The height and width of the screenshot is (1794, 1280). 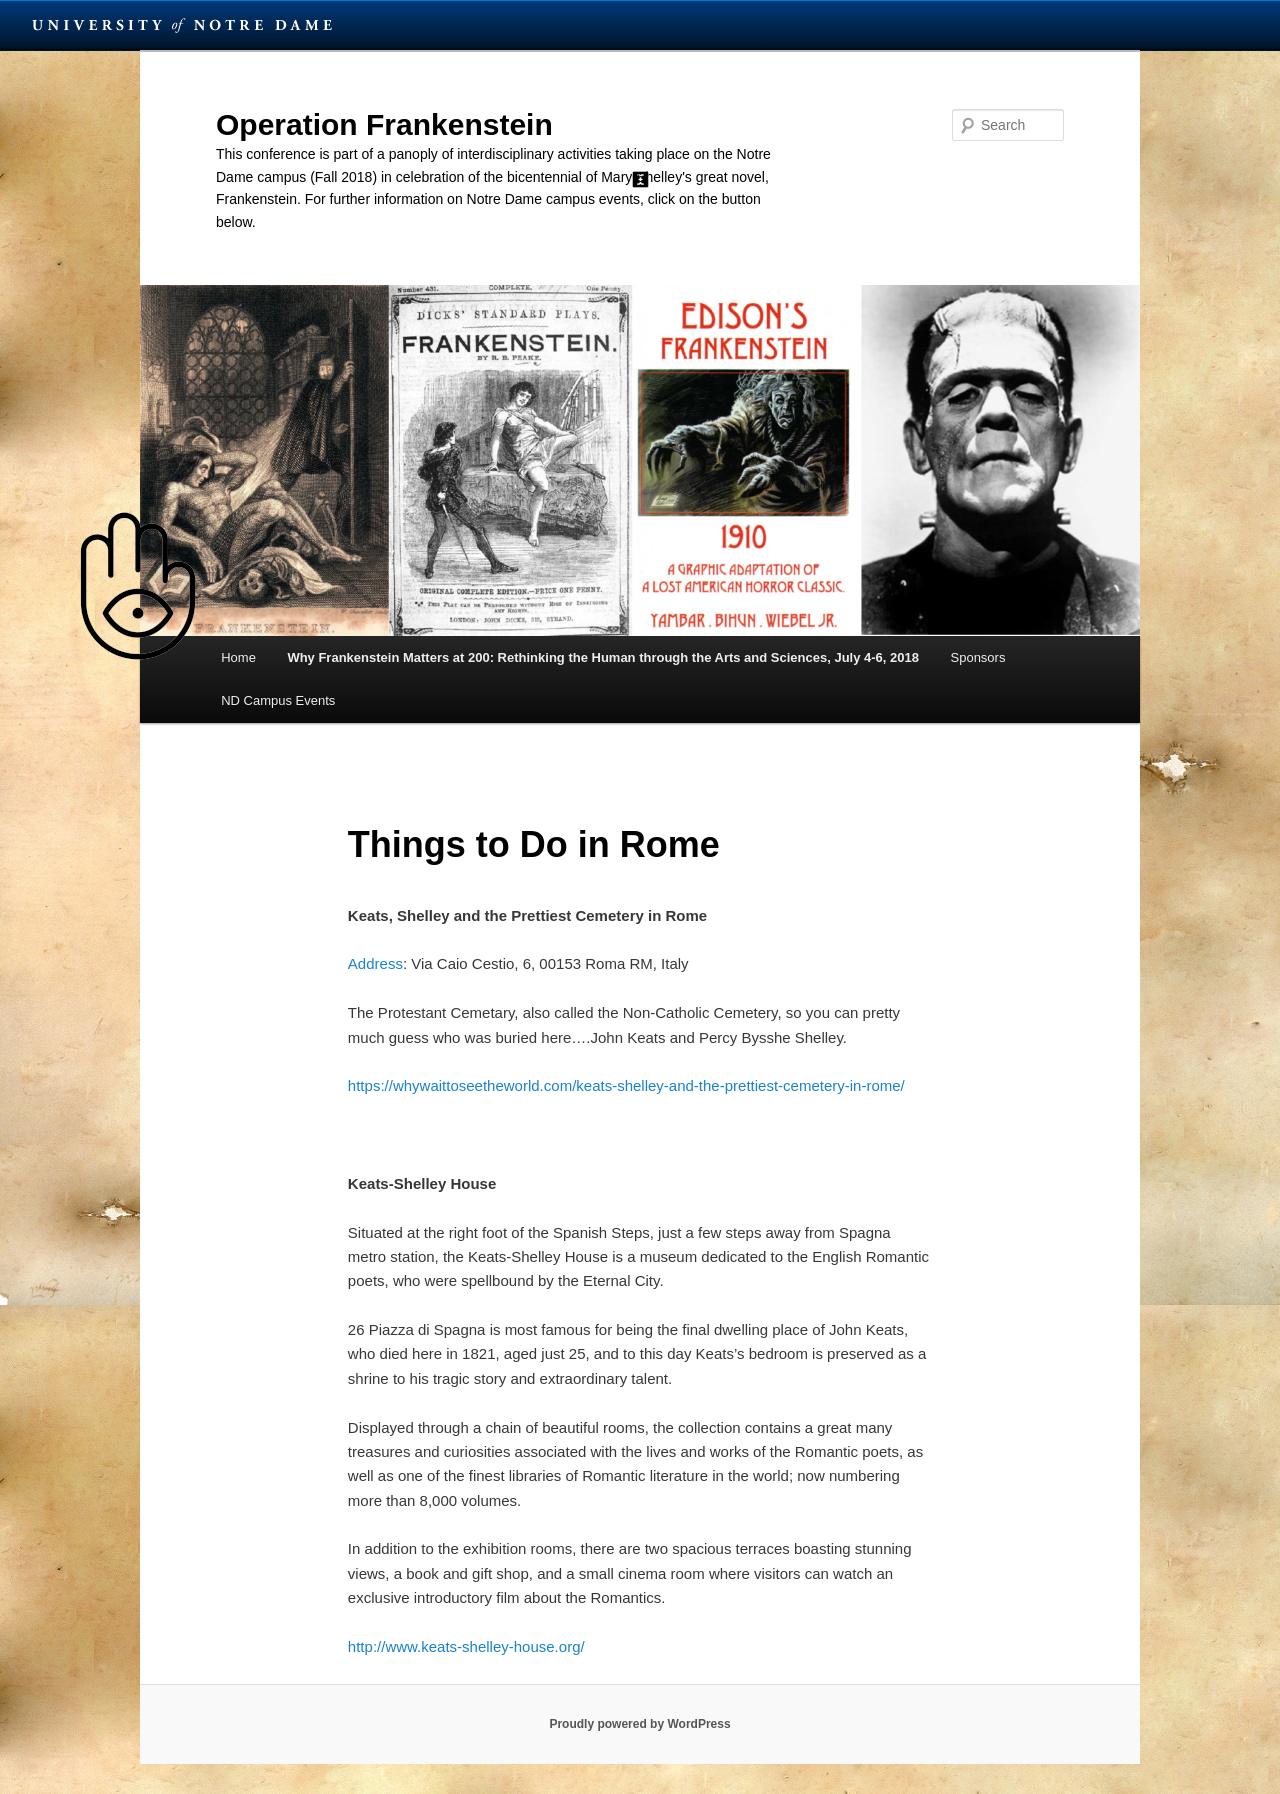 What do you see at coordinates (138, 586) in the screenshot?
I see `access palm reading or hand analysis feature` at bounding box center [138, 586].